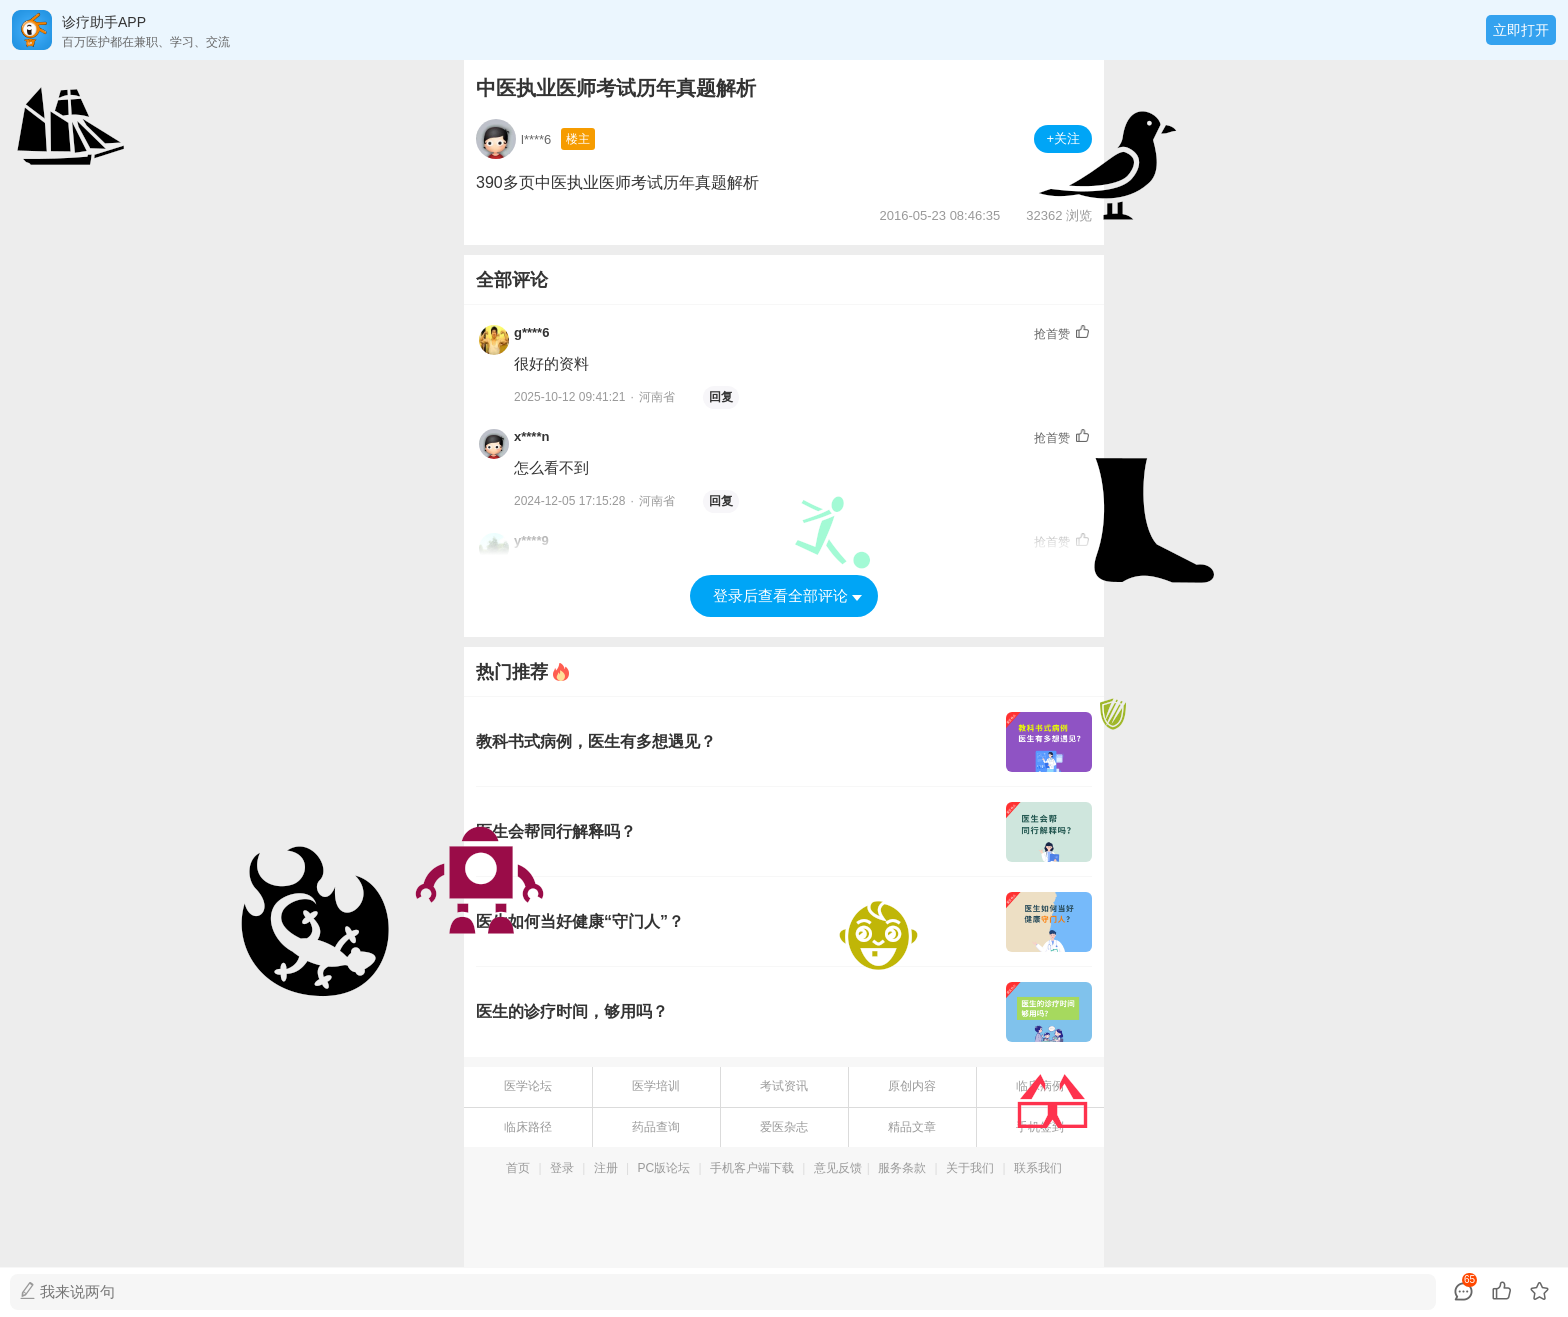  Describe the element at coordinates (878, 935) in the screenshot. I see `access parenting or baby-related features` at that location.